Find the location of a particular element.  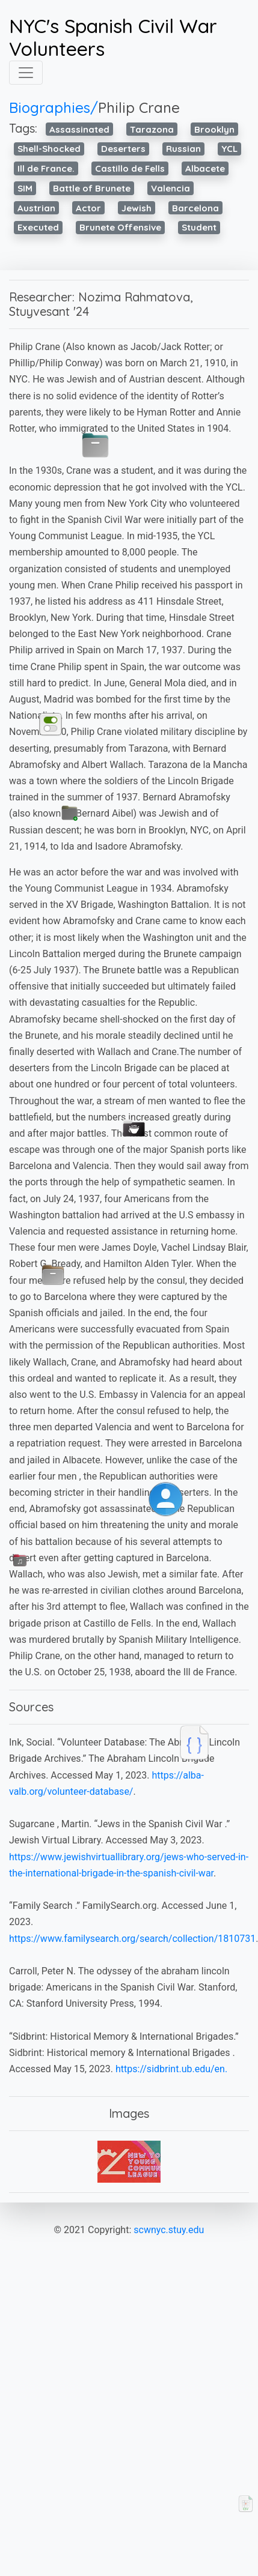

open the file manager application is located at coordinates (95, 445).